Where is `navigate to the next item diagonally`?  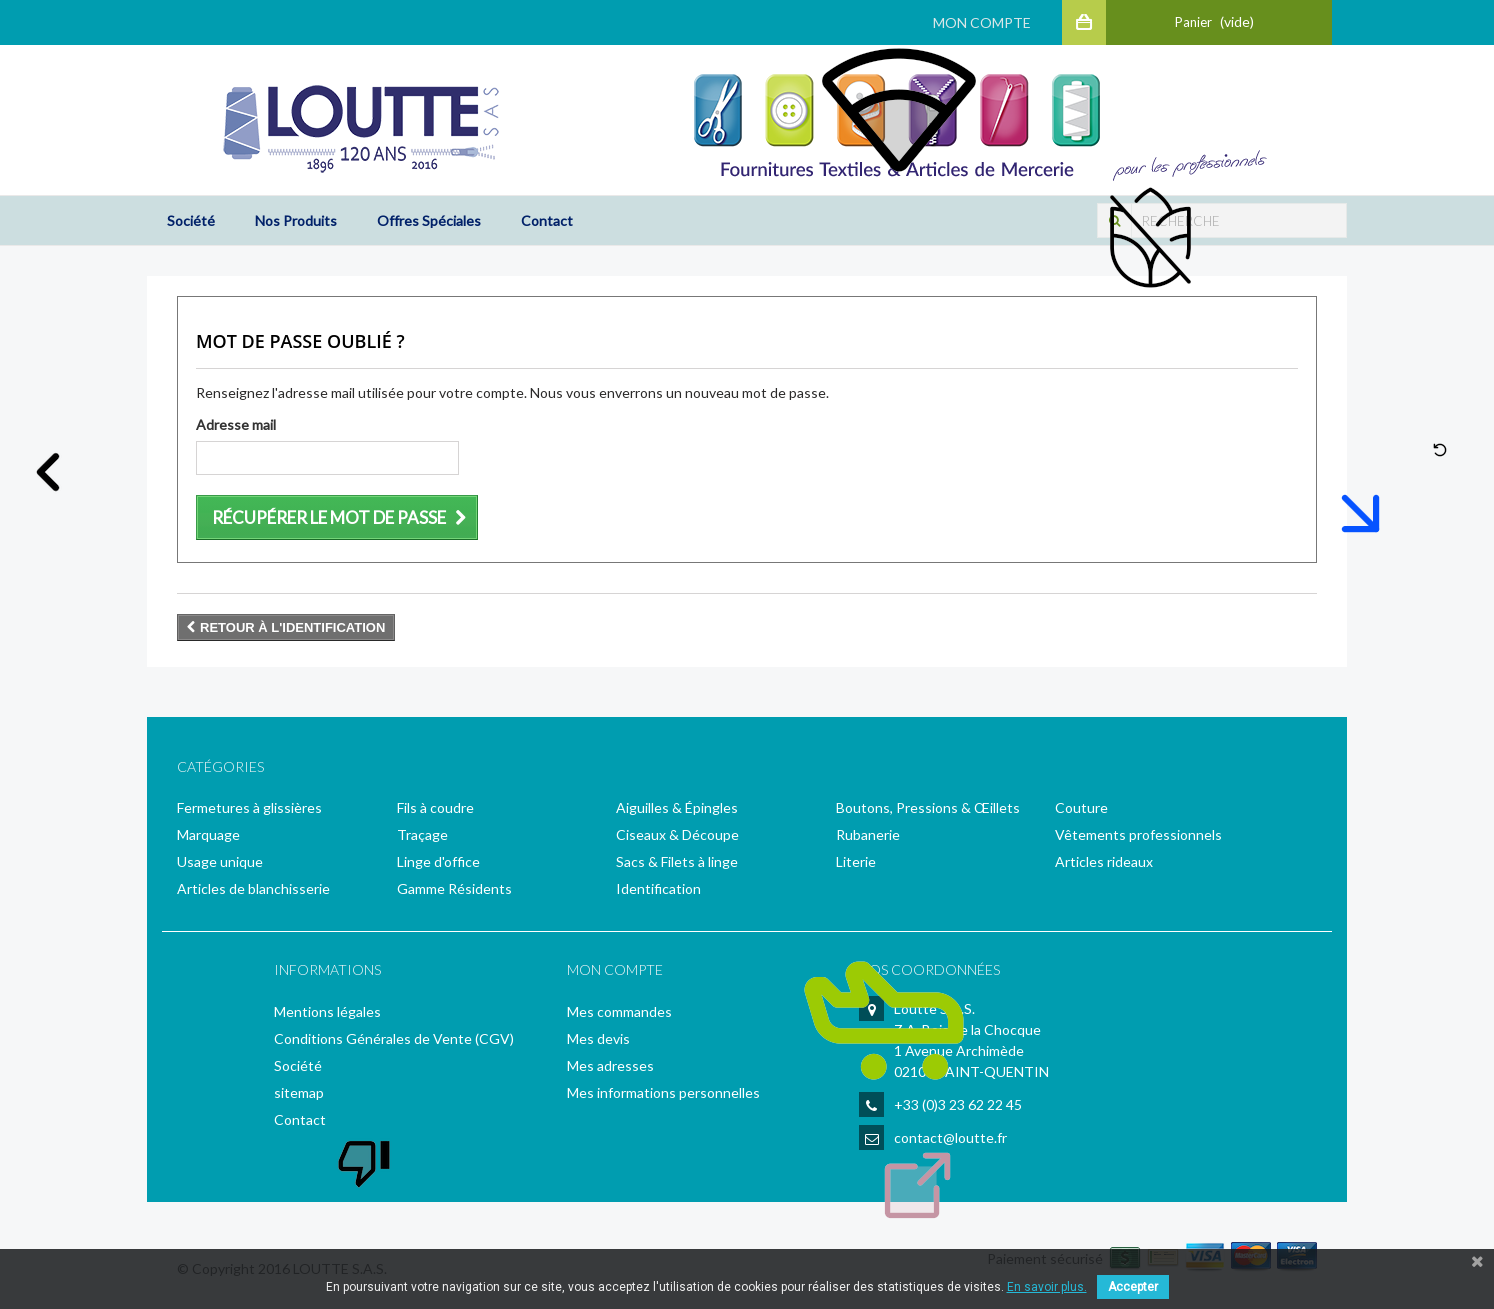 navigate to the next item diagonally is located at coordinates (1360, 513).